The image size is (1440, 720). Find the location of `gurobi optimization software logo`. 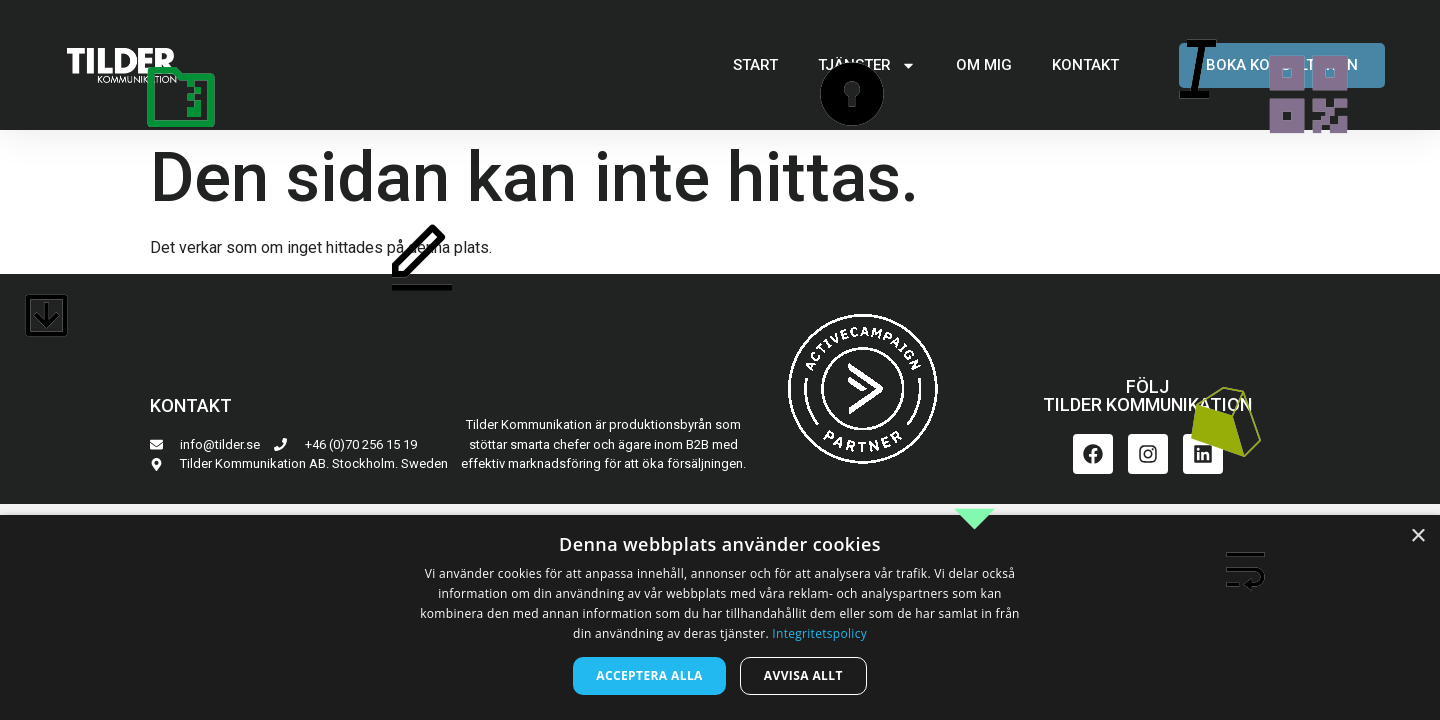

gurobi optimization software logo is located at coordinates (1226, 422).